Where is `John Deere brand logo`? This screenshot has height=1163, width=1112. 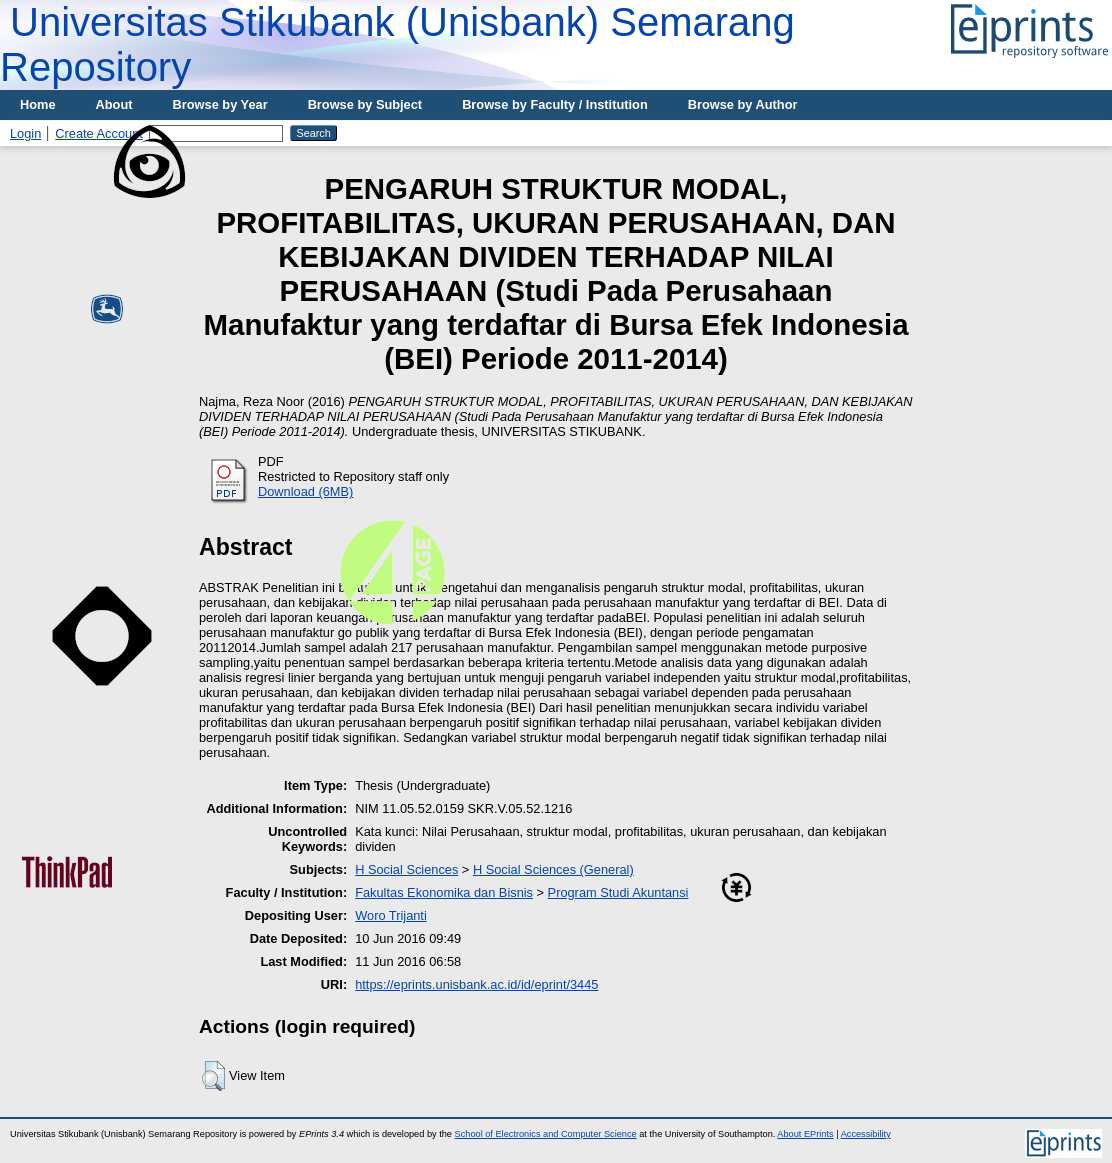
John Deere brand logo is located at coordinates (107, 309).